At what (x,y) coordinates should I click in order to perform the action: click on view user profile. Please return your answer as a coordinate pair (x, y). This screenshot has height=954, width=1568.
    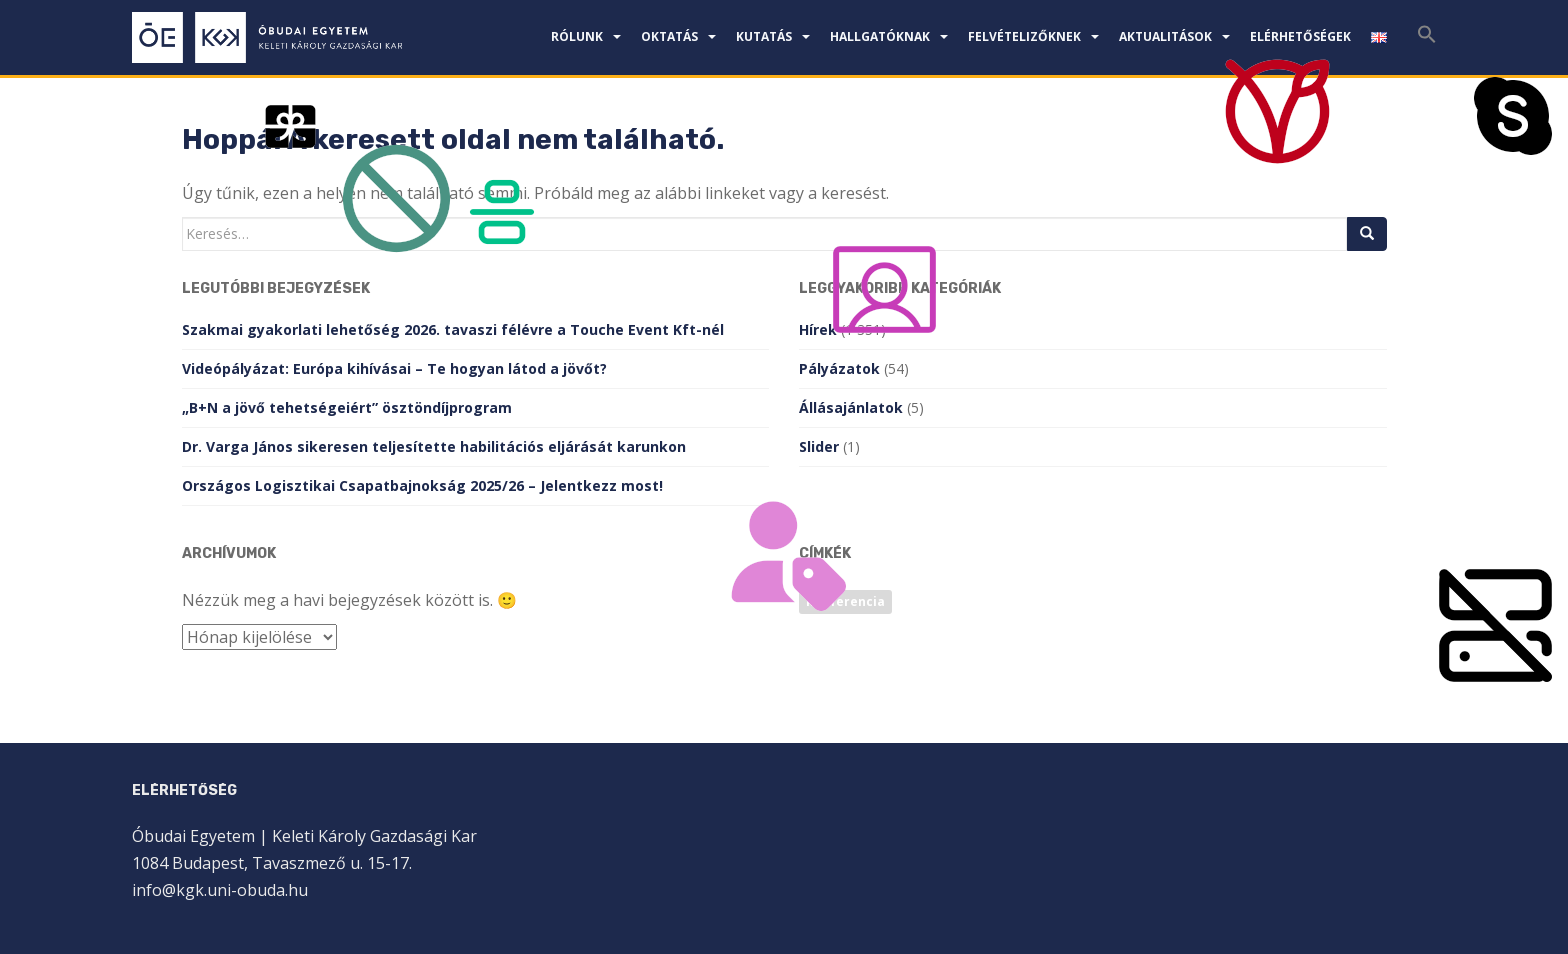
    Looking at the image, I should click on (884, 289).